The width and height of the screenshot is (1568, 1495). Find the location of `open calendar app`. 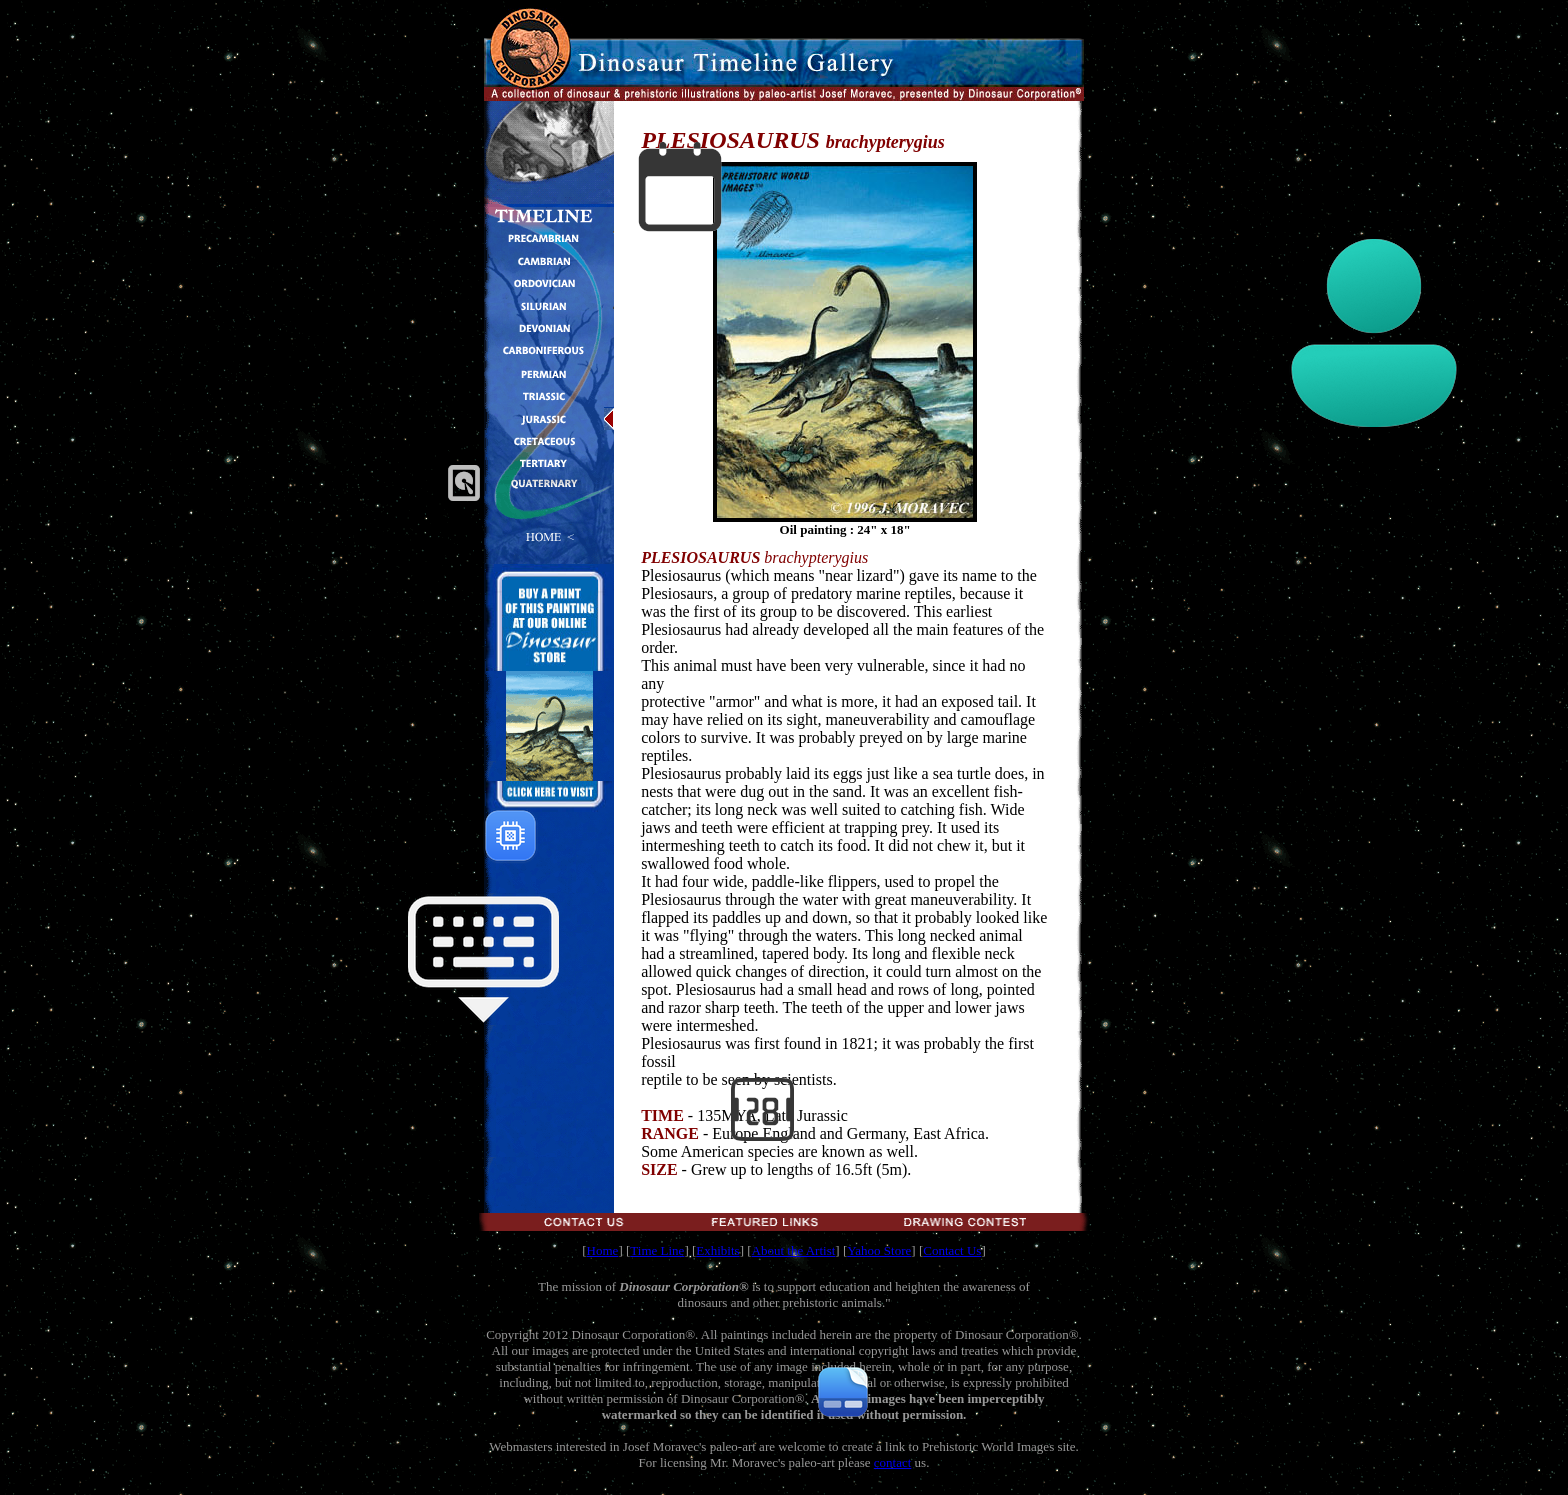

open calendar app is located at coordinates (680, 190).